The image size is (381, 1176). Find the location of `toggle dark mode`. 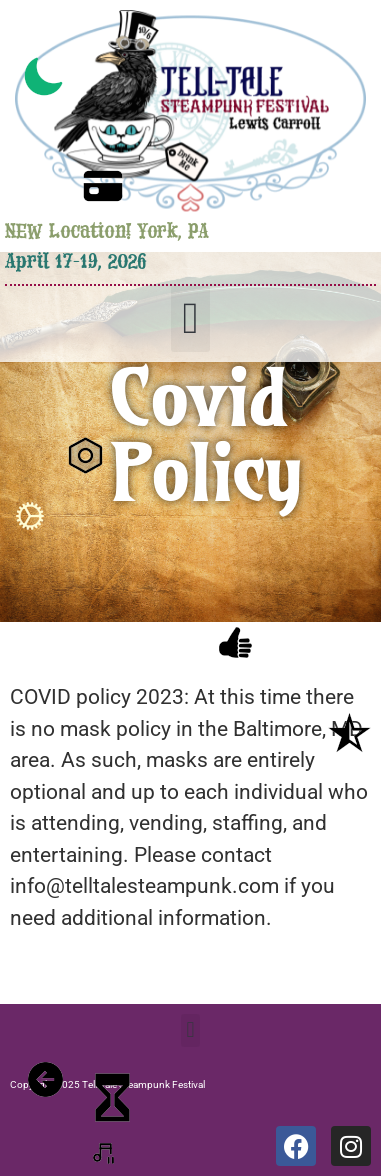

toggle dark mode is located at coordinates (43, 76).